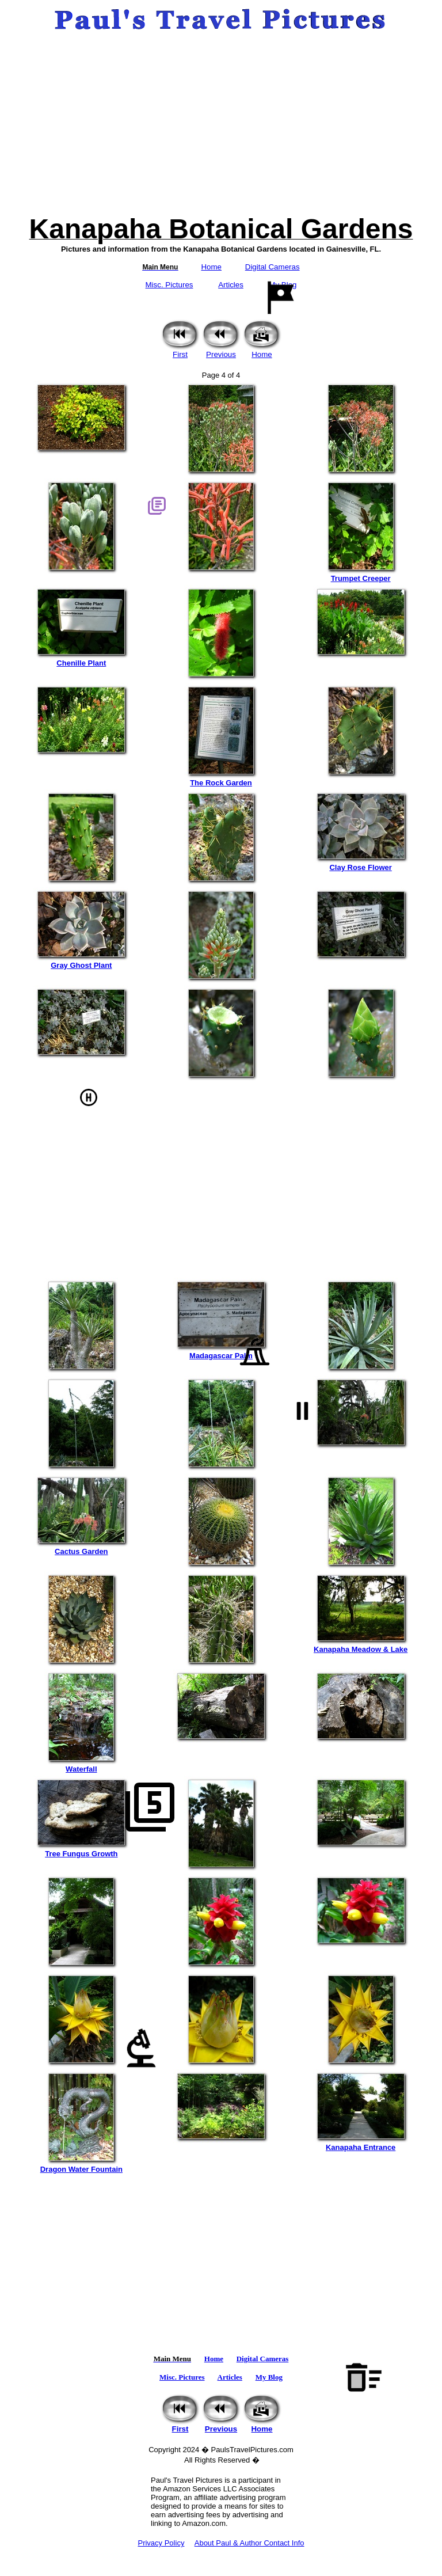 The width and height of the screenshot is (442, 2576). What do you see at coordinates (254, 1353) in the screenshot?
I see `view nuclear power plant information` at bounding box center [254, 1353].